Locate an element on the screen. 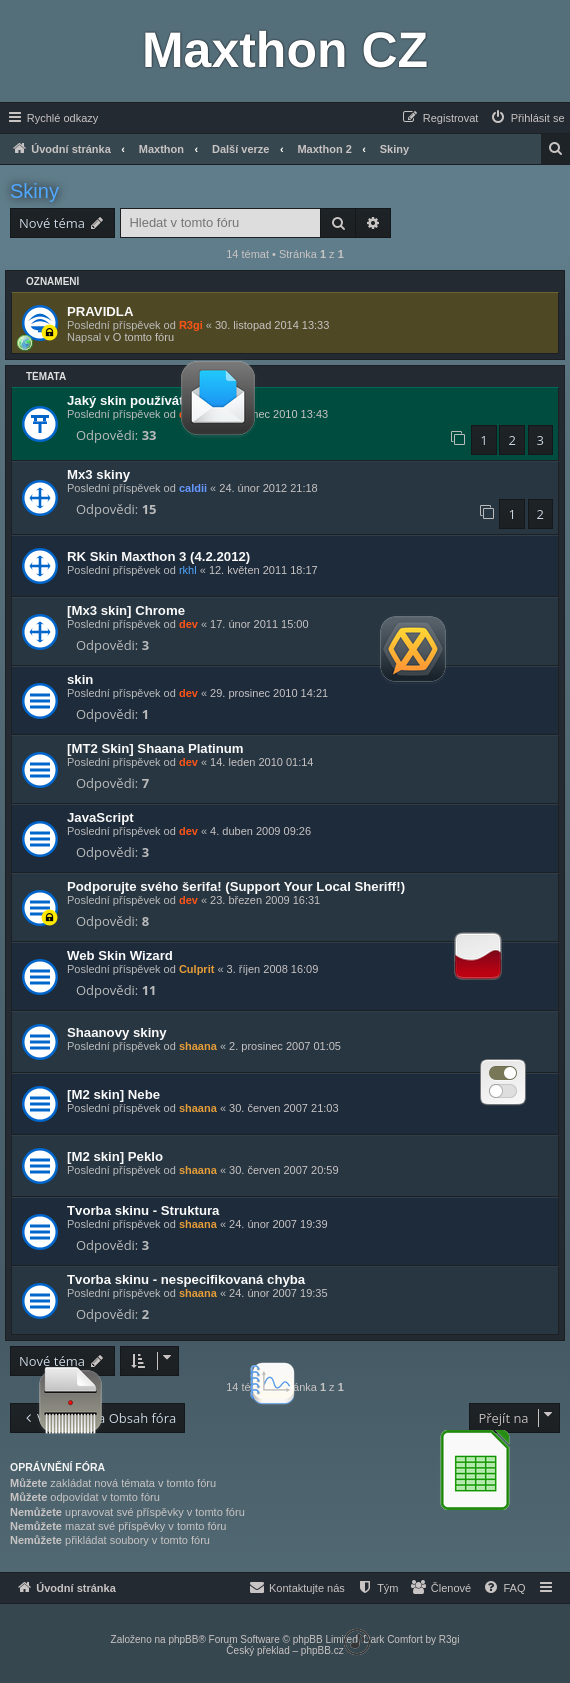 The height and width of the screenshot is (1683, 570). open hexchat irc client is located at coordinates (413, 649).